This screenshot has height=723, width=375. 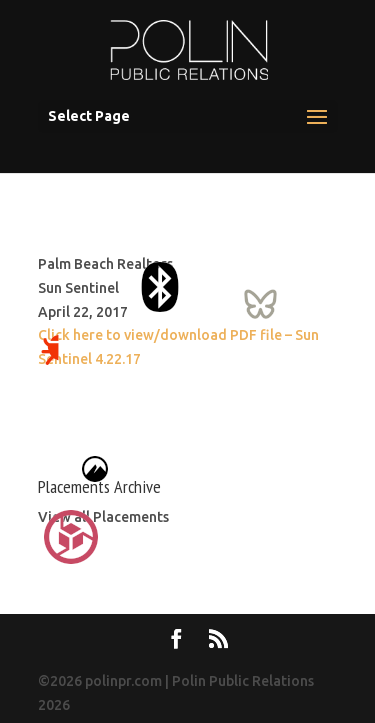 I want to click on open bug bounty platform logo, so click(x=50, y=350).